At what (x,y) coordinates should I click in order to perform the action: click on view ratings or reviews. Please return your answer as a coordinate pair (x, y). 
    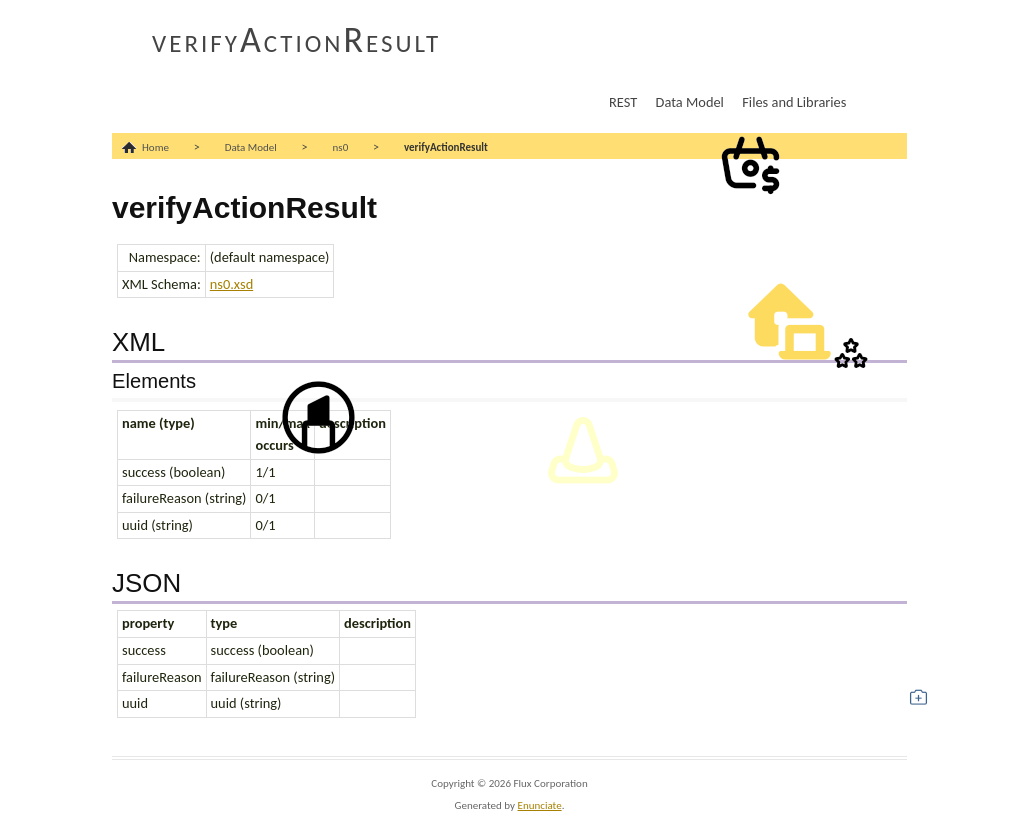
    Looking at the image, I should click on (851, 353).